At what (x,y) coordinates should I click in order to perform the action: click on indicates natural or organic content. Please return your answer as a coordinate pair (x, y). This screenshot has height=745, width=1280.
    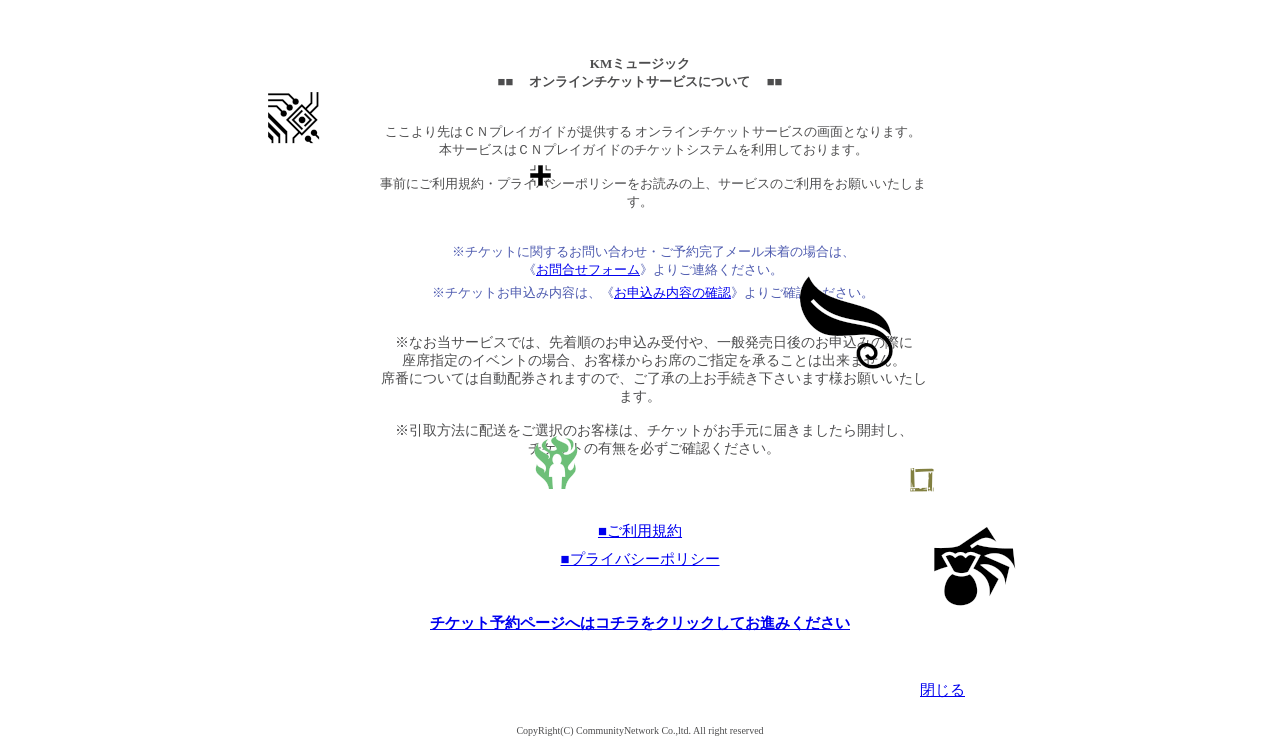
    Looking at the image, I should click on (846, 322).